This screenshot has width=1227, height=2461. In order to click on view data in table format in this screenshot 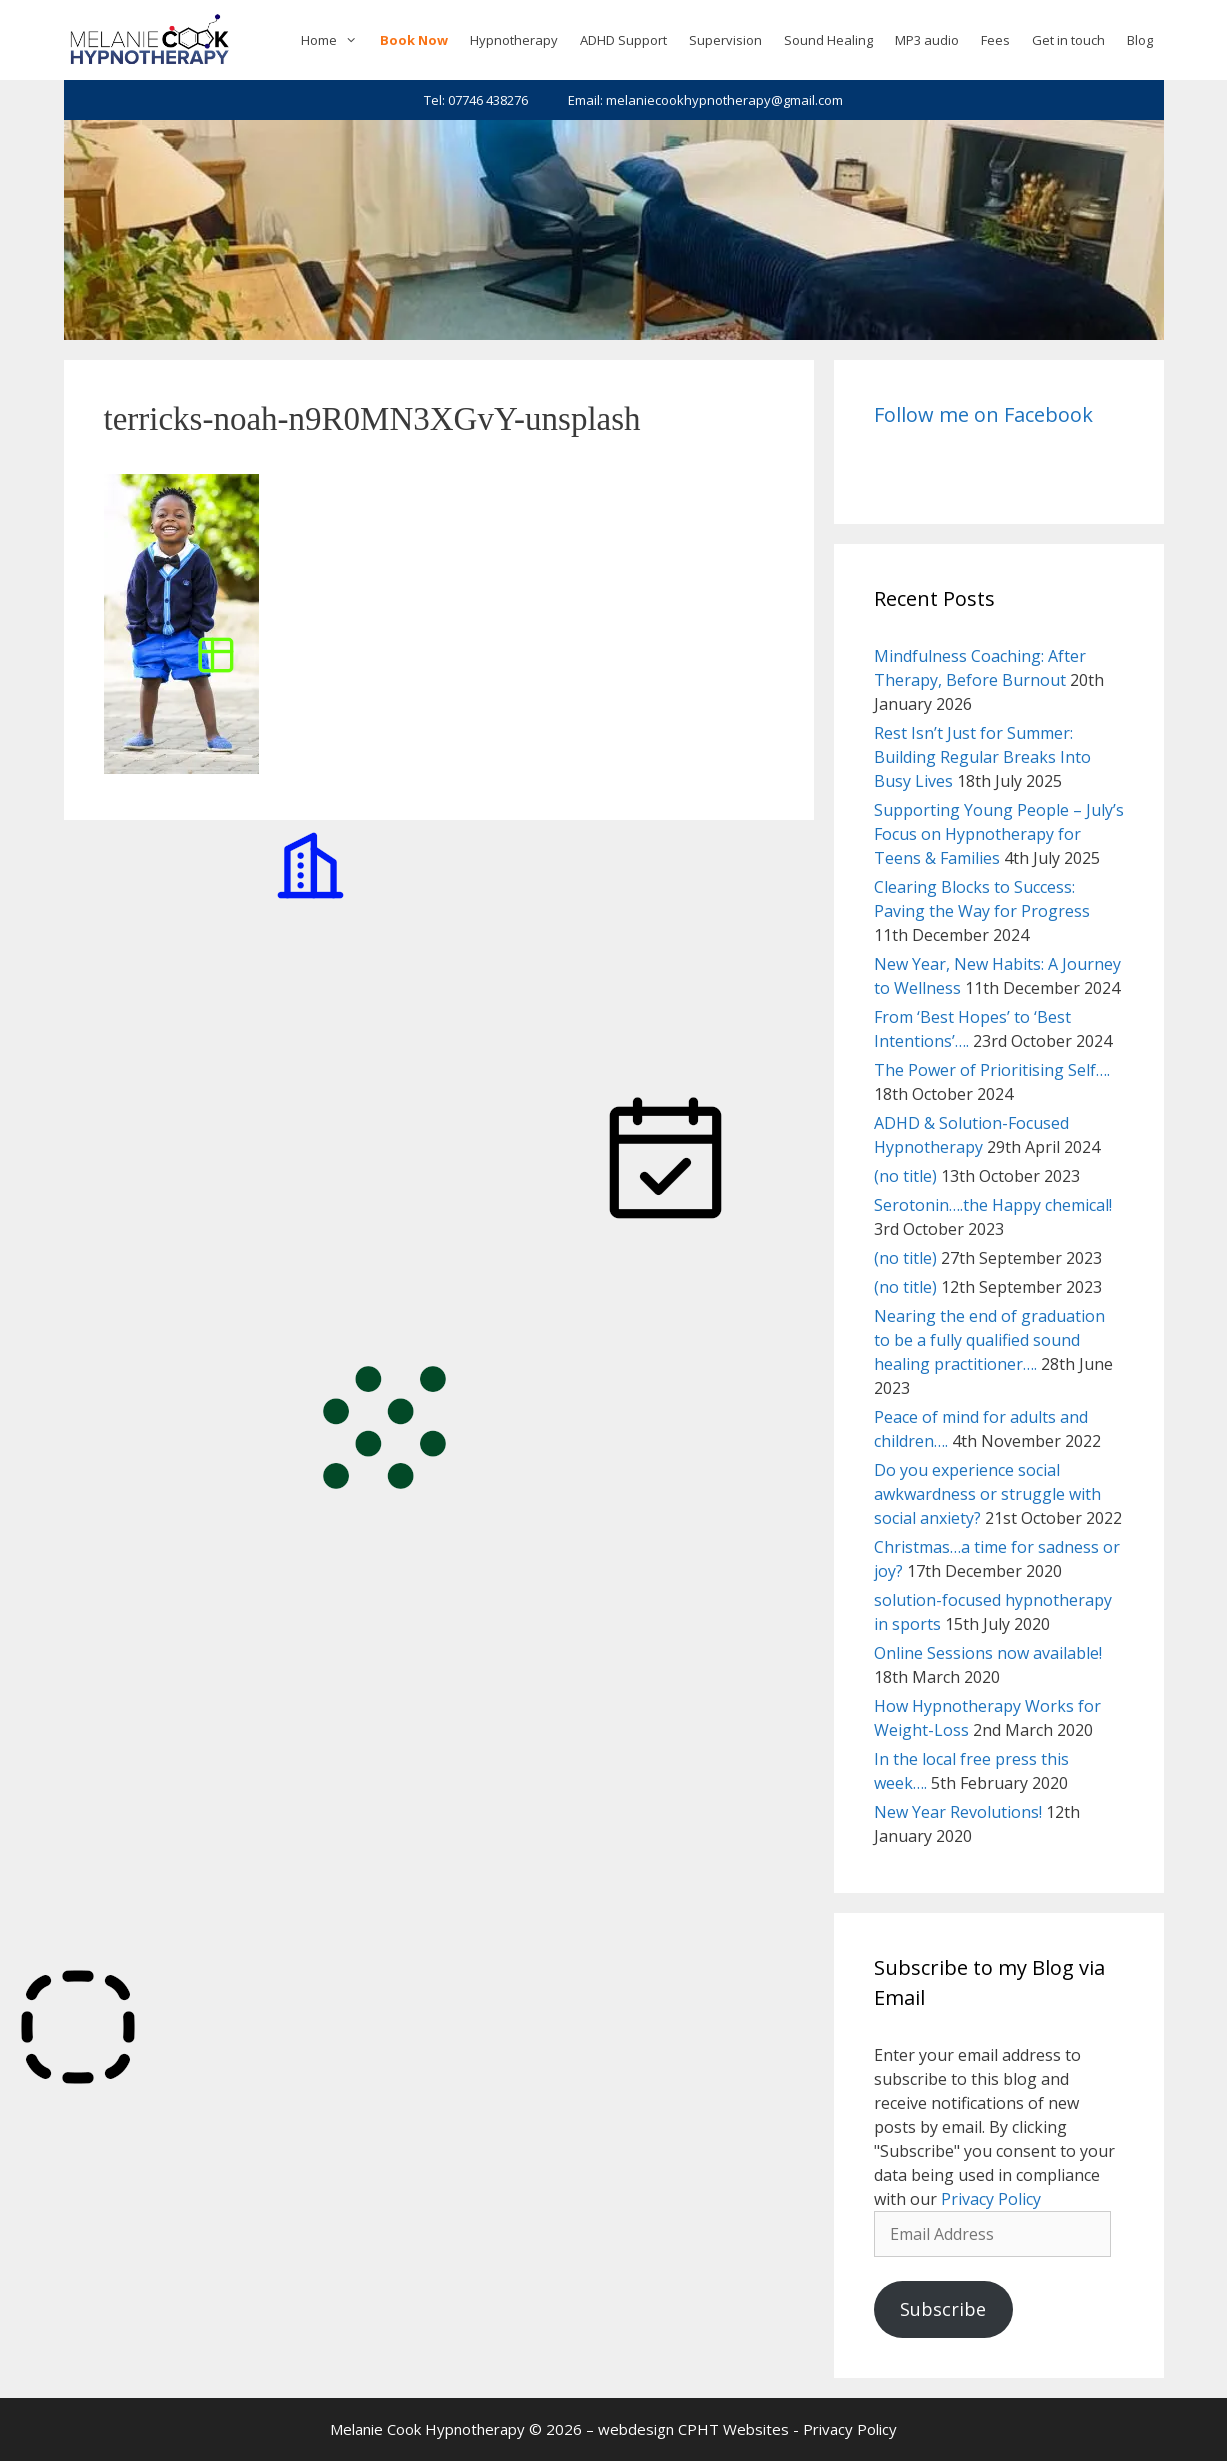, I will do `click(216, 655)`.